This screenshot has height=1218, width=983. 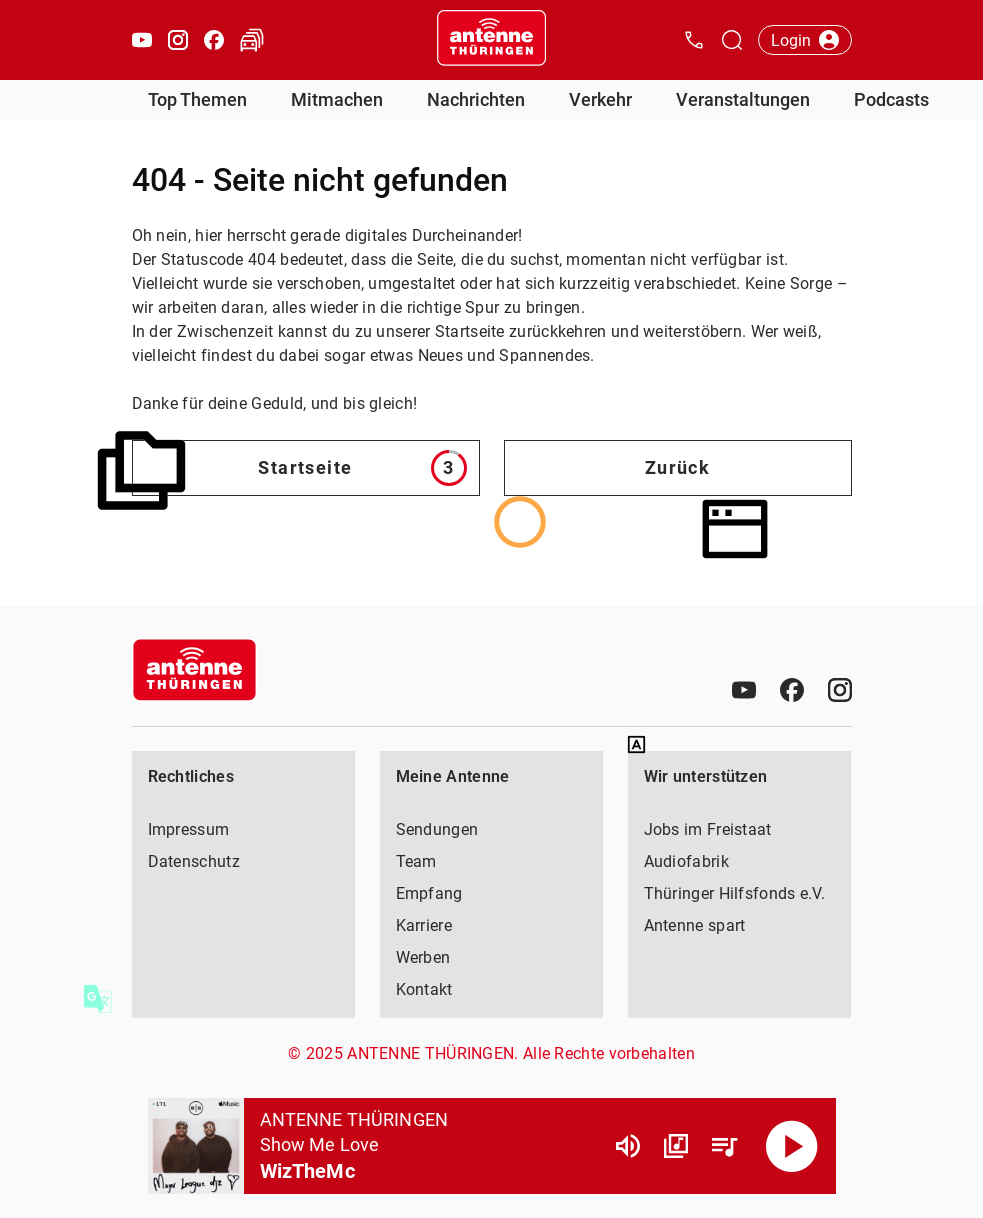 What do you see at coordinates (735, 529) in the screenshot?
I see `open a new browser window` at bounding box center [735, 529].